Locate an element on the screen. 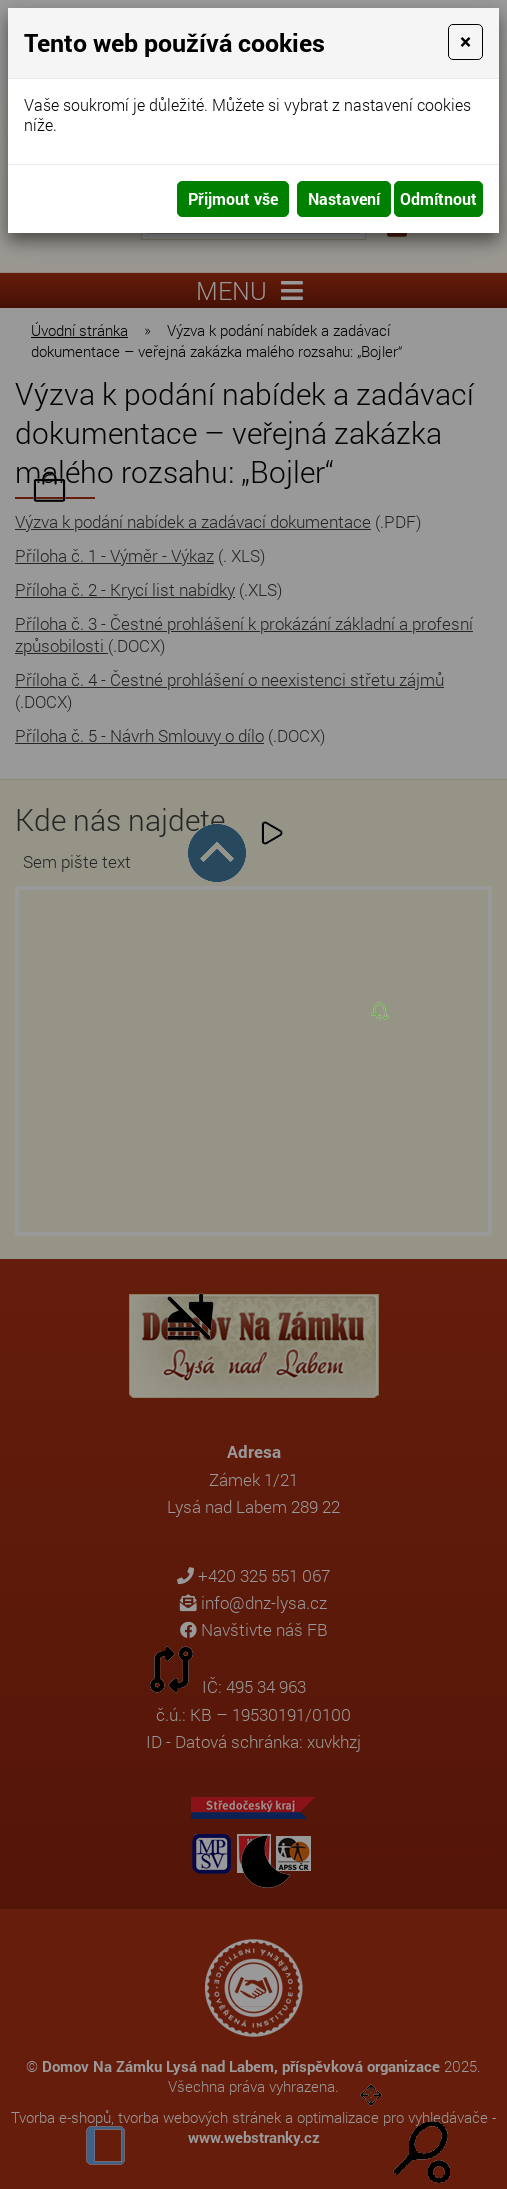 This screenshot has height=2189, width=507. move activity bar to the left side of the editor is located at coordinates (105, 2145).